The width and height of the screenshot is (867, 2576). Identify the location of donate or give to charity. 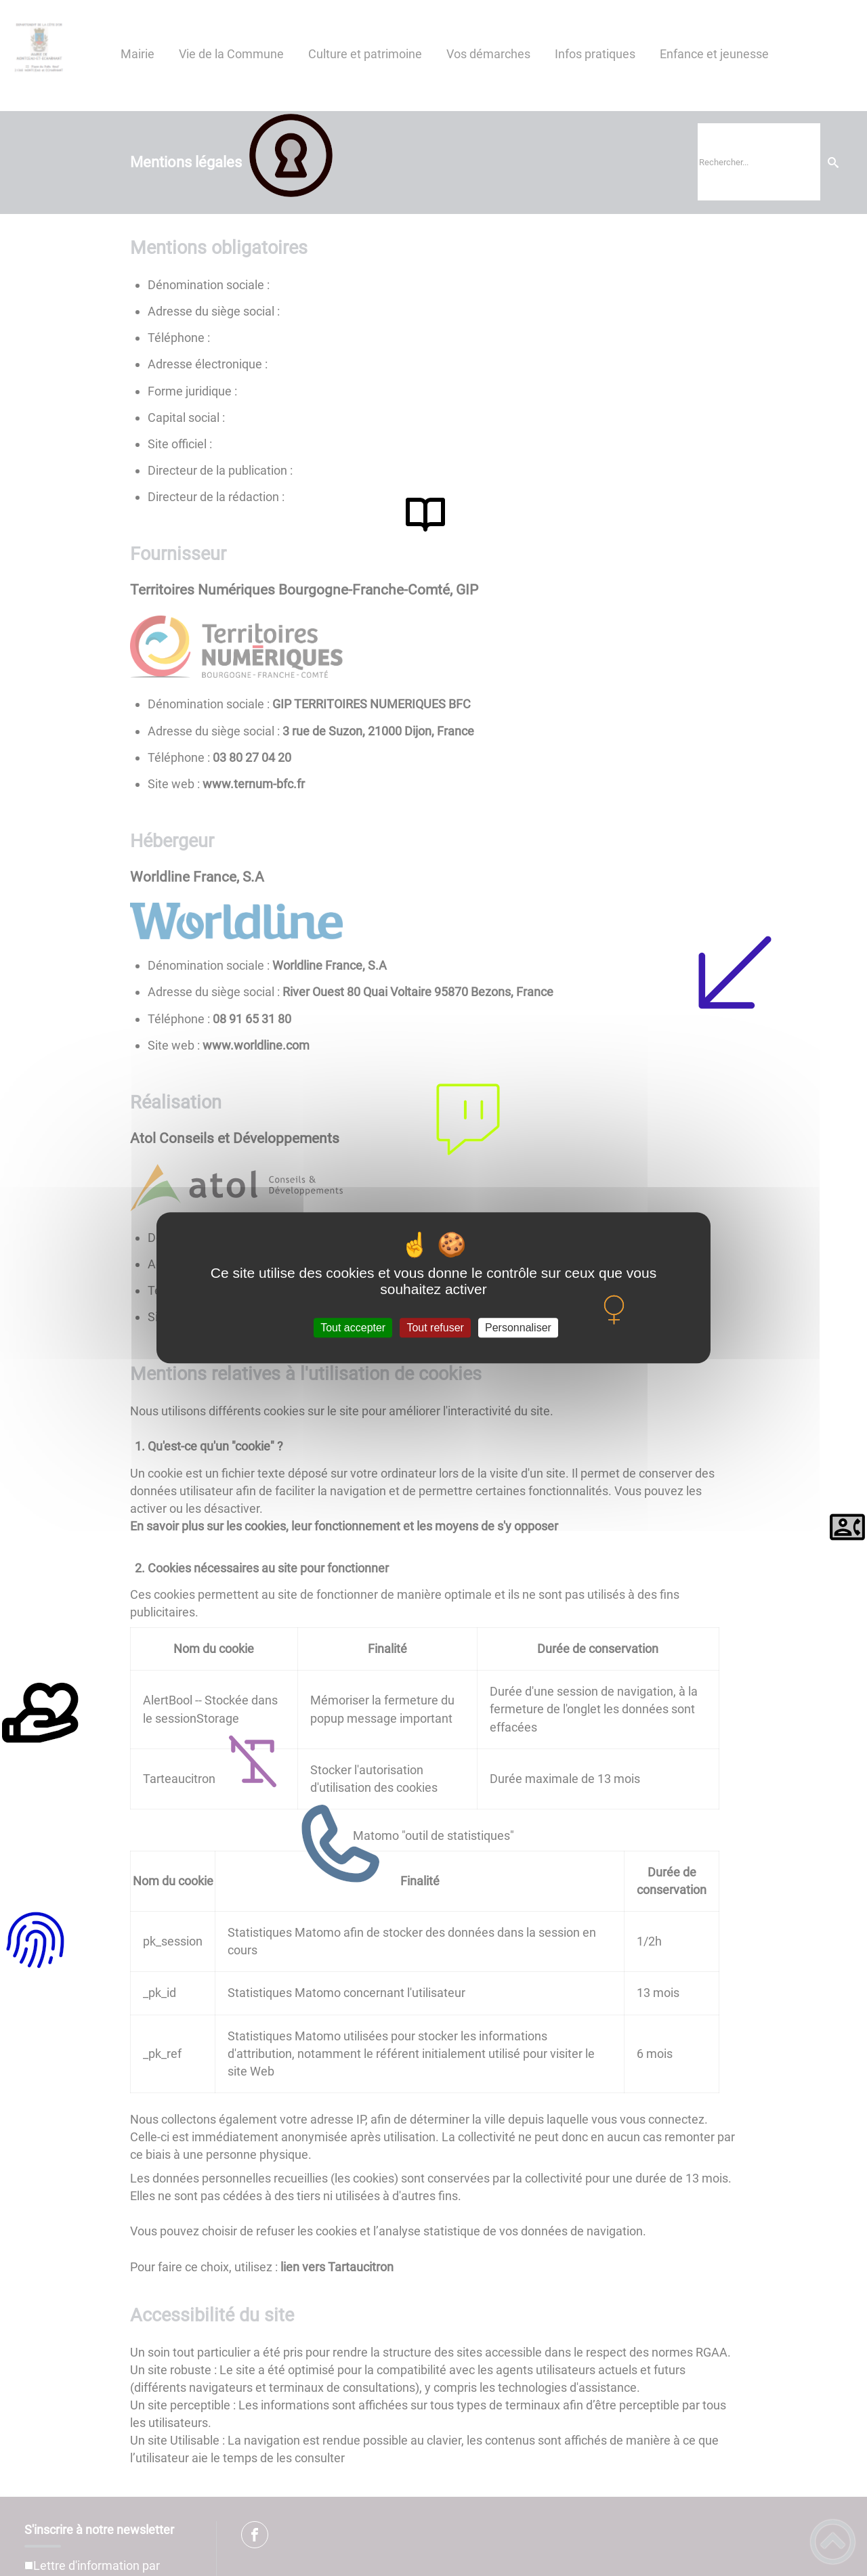
(42, 1714).